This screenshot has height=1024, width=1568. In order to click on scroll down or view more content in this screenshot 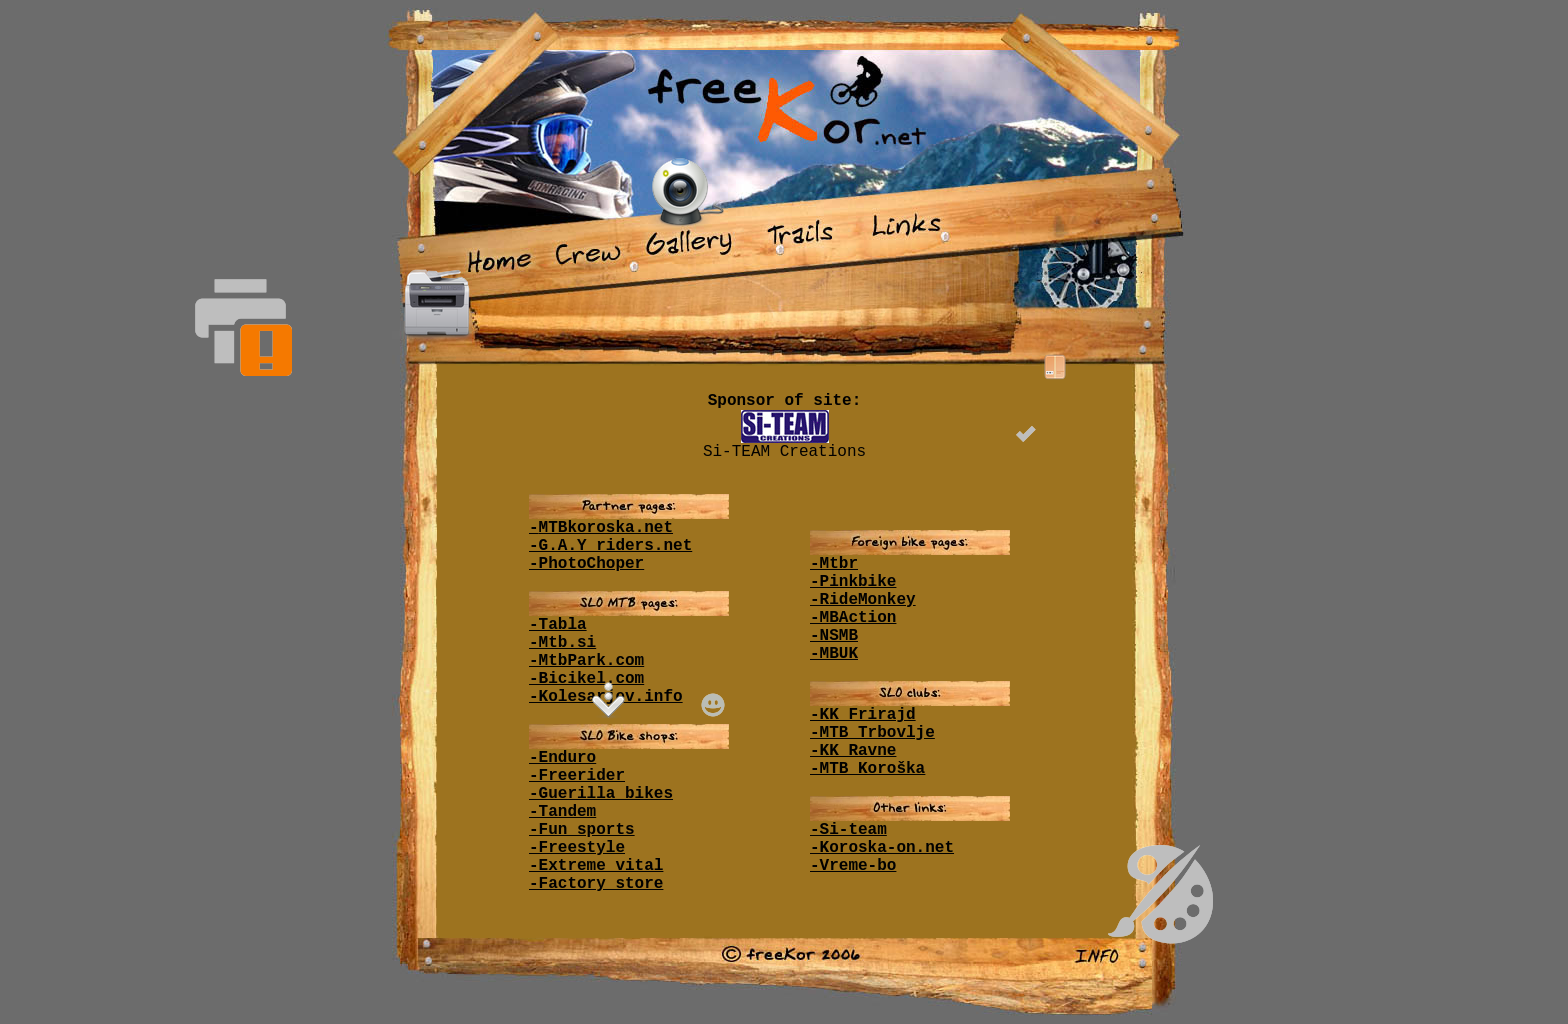, I will do `click(608, 701)`.